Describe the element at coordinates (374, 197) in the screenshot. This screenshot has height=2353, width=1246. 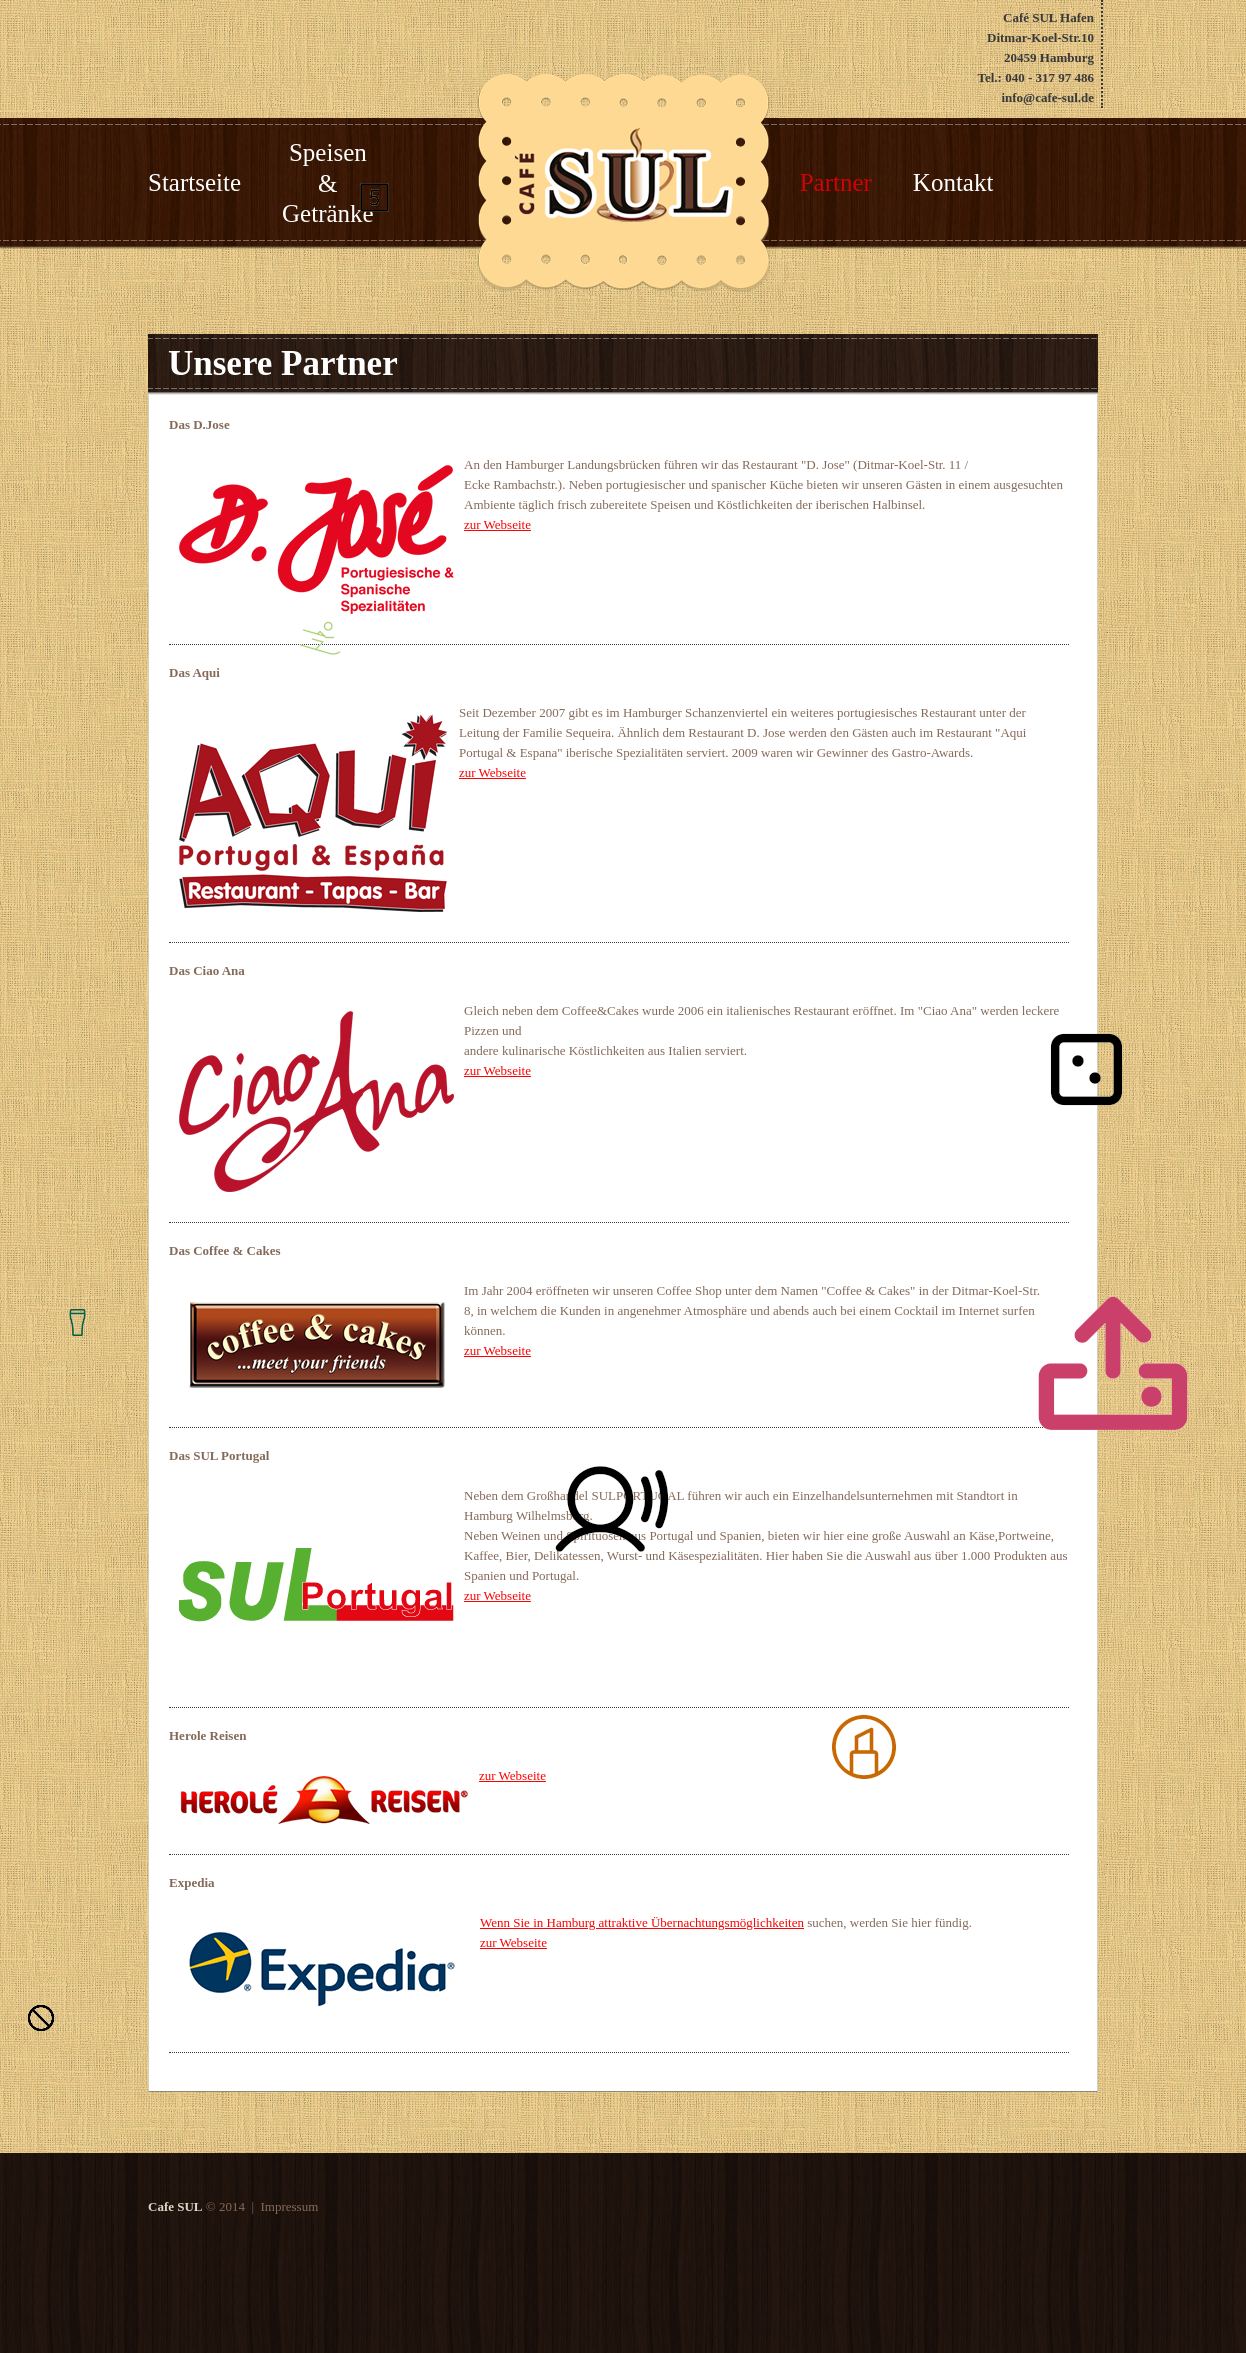
I see `select or navigate to item number five` at that location.